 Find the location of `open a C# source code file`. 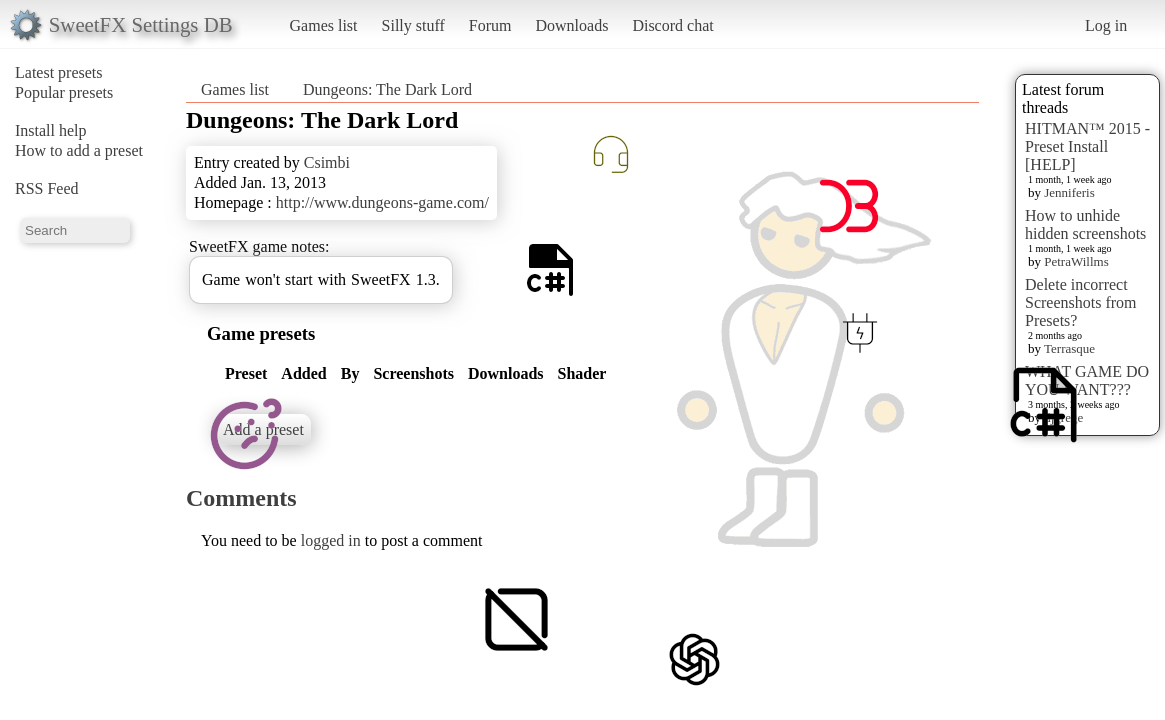

open a C# source code file is located at coordinates (551, 270).